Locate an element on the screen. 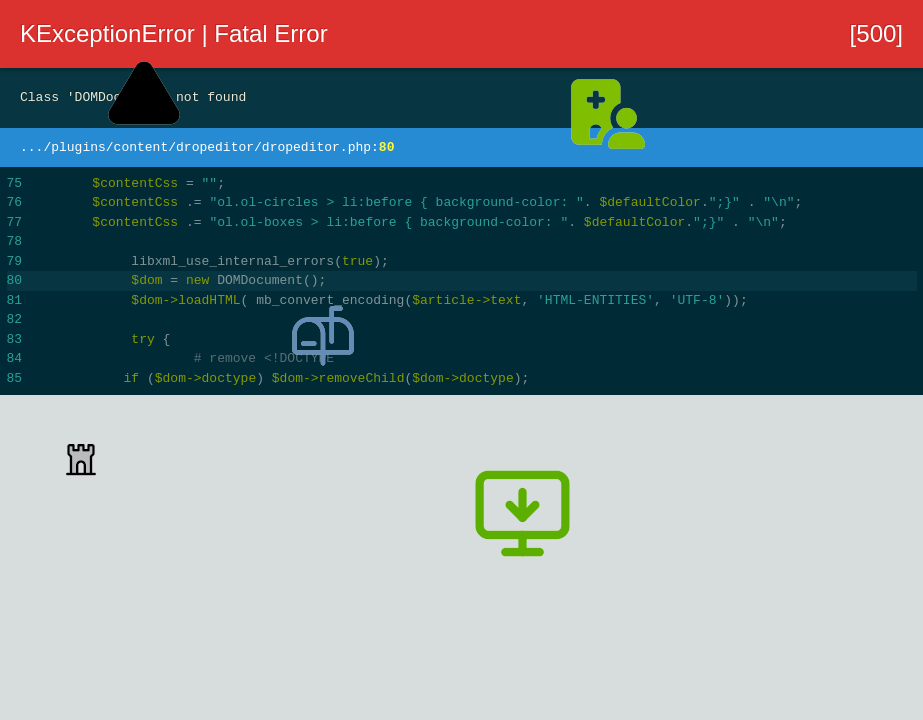 Image resolution: width=923 pixels, height=720 pixels. indicates a warning or alert status is located at coordinates (144, 95).